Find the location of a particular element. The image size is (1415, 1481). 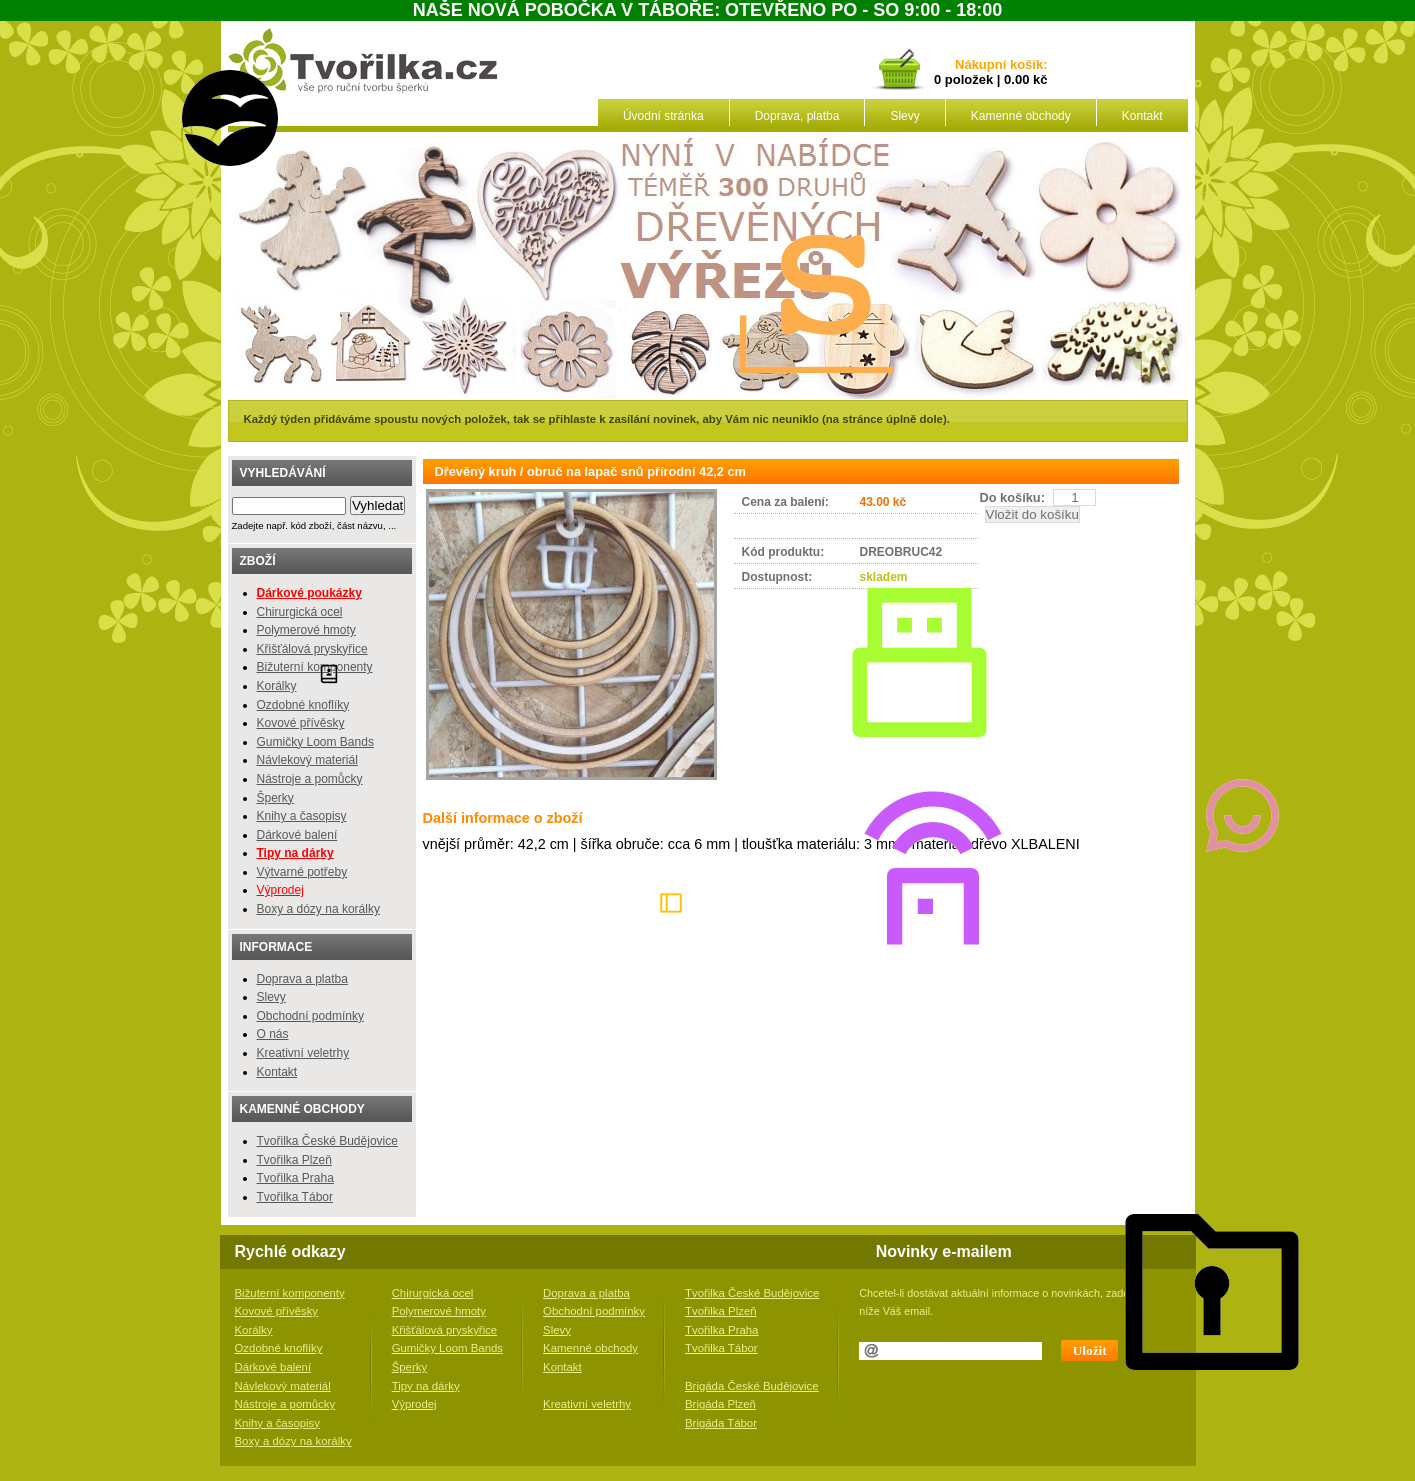

access USB drive or external storage is located at coordinates (919, 662).